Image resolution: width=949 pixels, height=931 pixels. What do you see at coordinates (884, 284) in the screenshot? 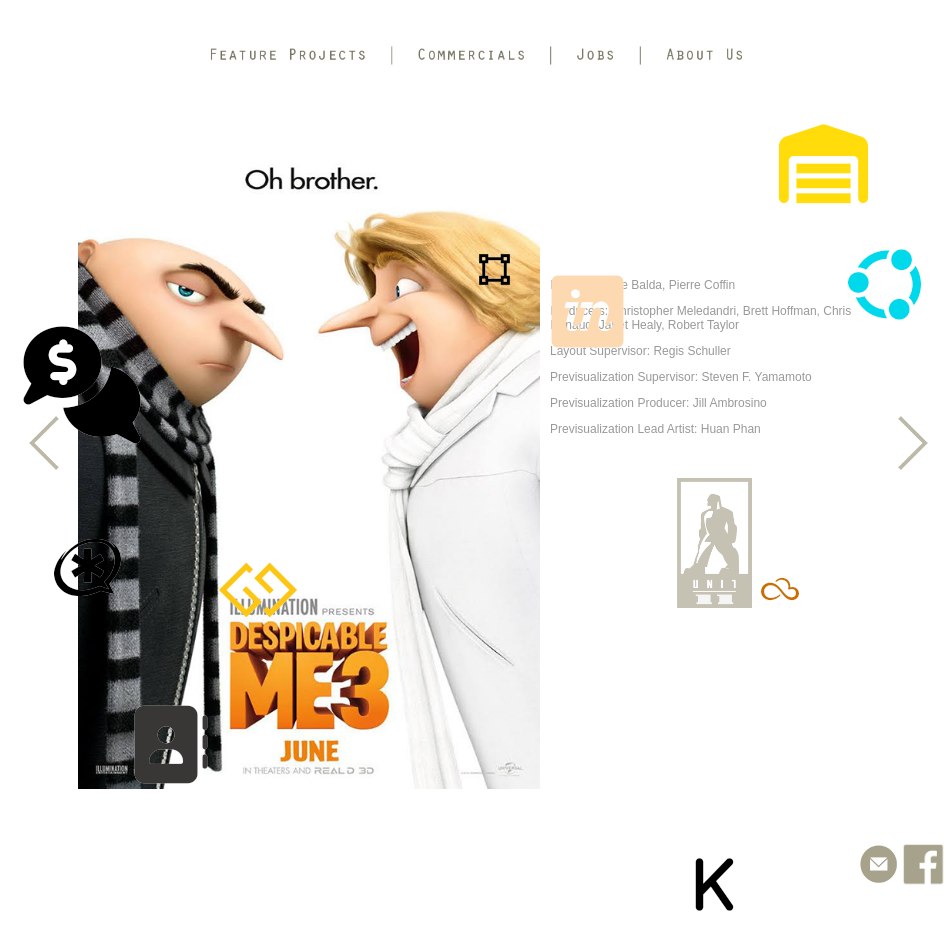
I see `ubuntu linux operating system logo` at bounding box center [884, 284].